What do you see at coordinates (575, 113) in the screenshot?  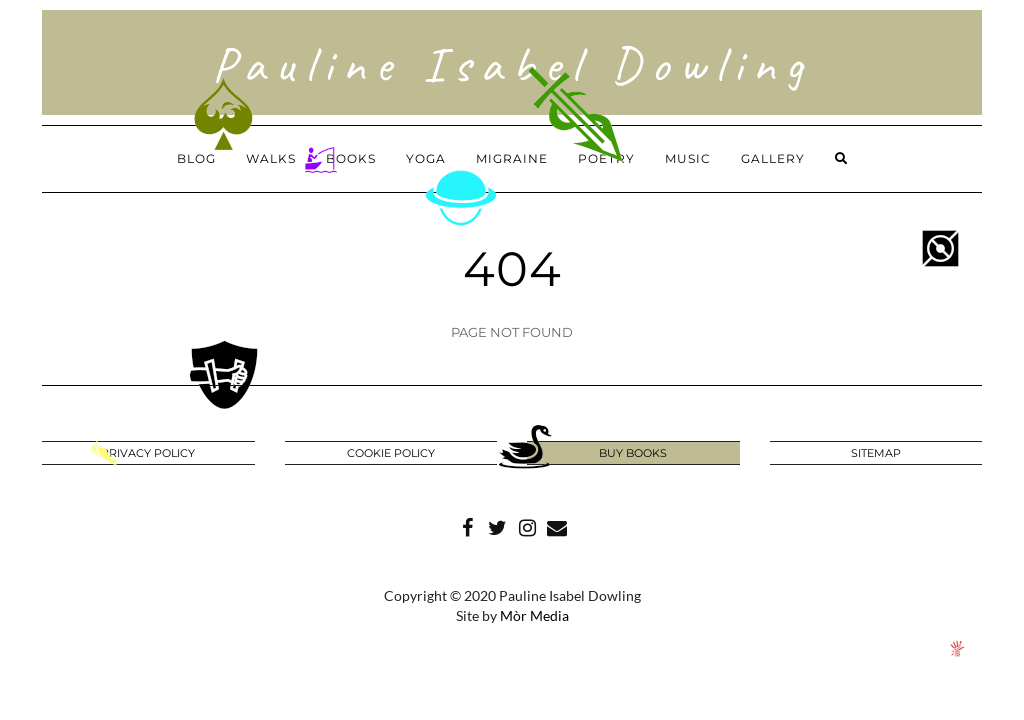 I see `activate spiral thrust attack ability` at bounding box center [575, 113].